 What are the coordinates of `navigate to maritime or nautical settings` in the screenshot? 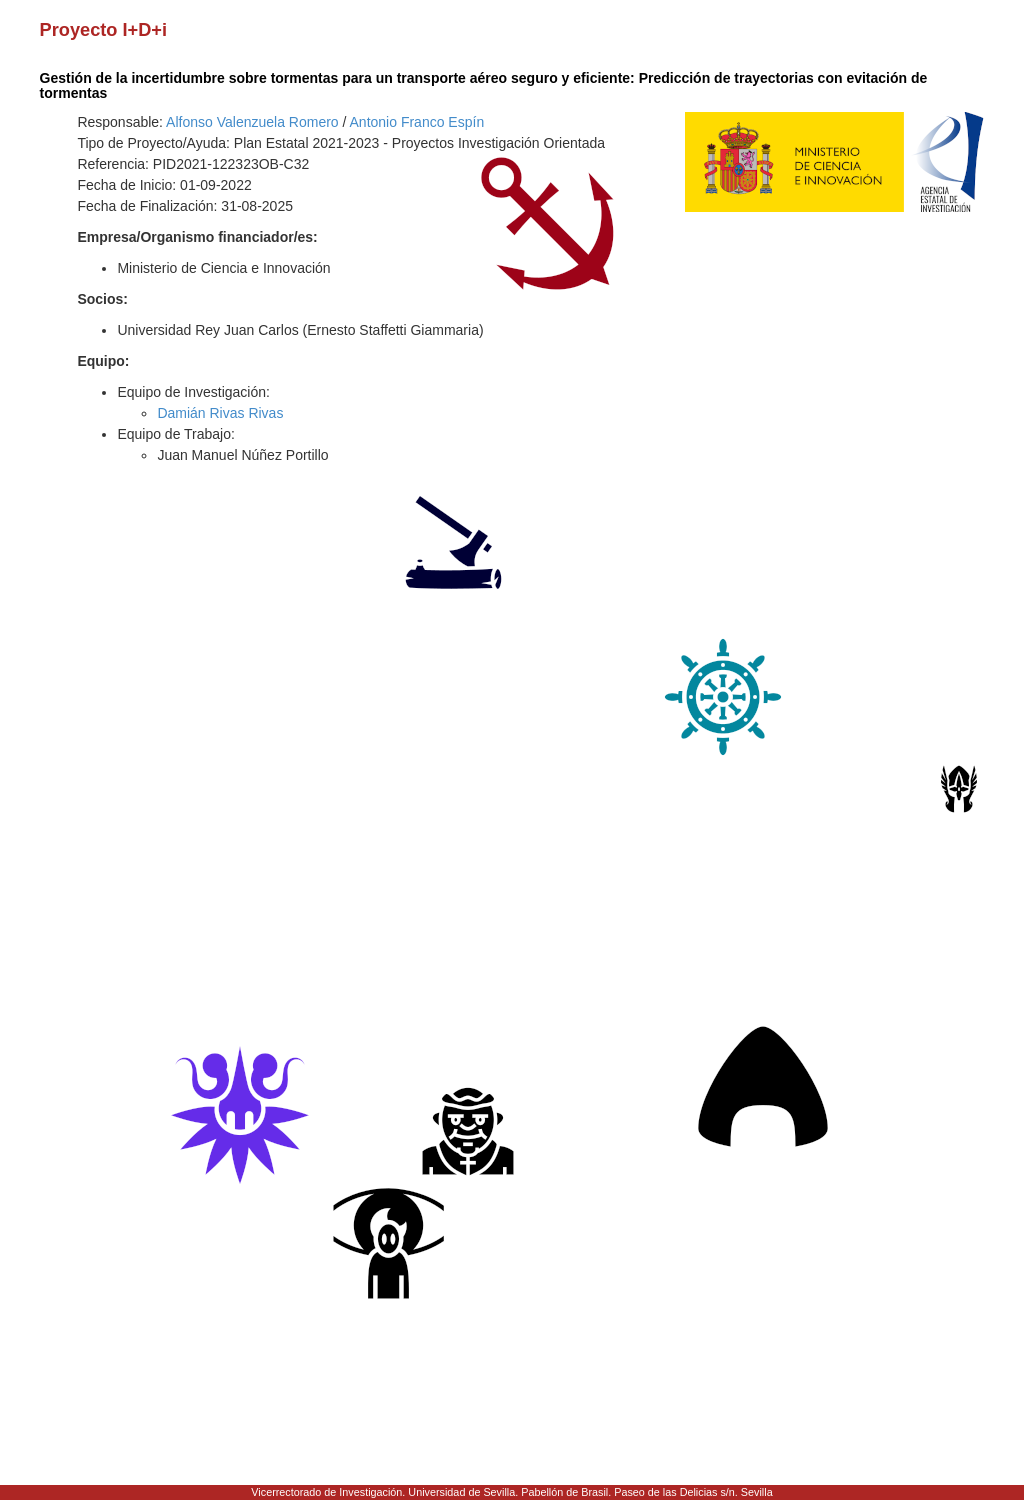 It's located at (548, 223).